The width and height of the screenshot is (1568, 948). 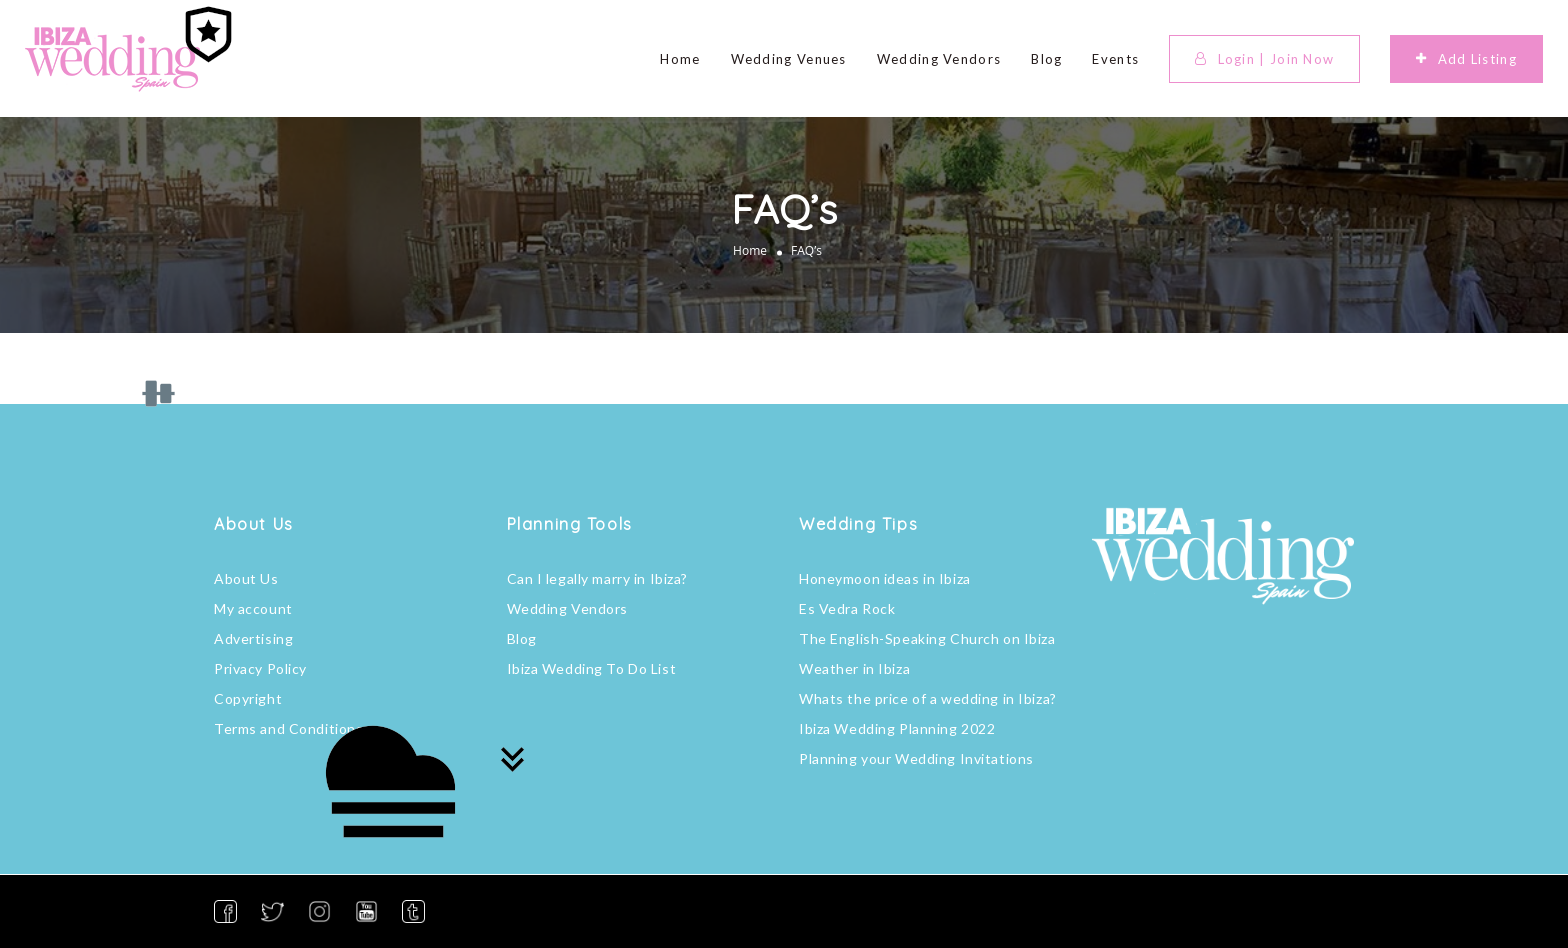 I want to click on scroll down to see more content, so click(x=512, y=758).